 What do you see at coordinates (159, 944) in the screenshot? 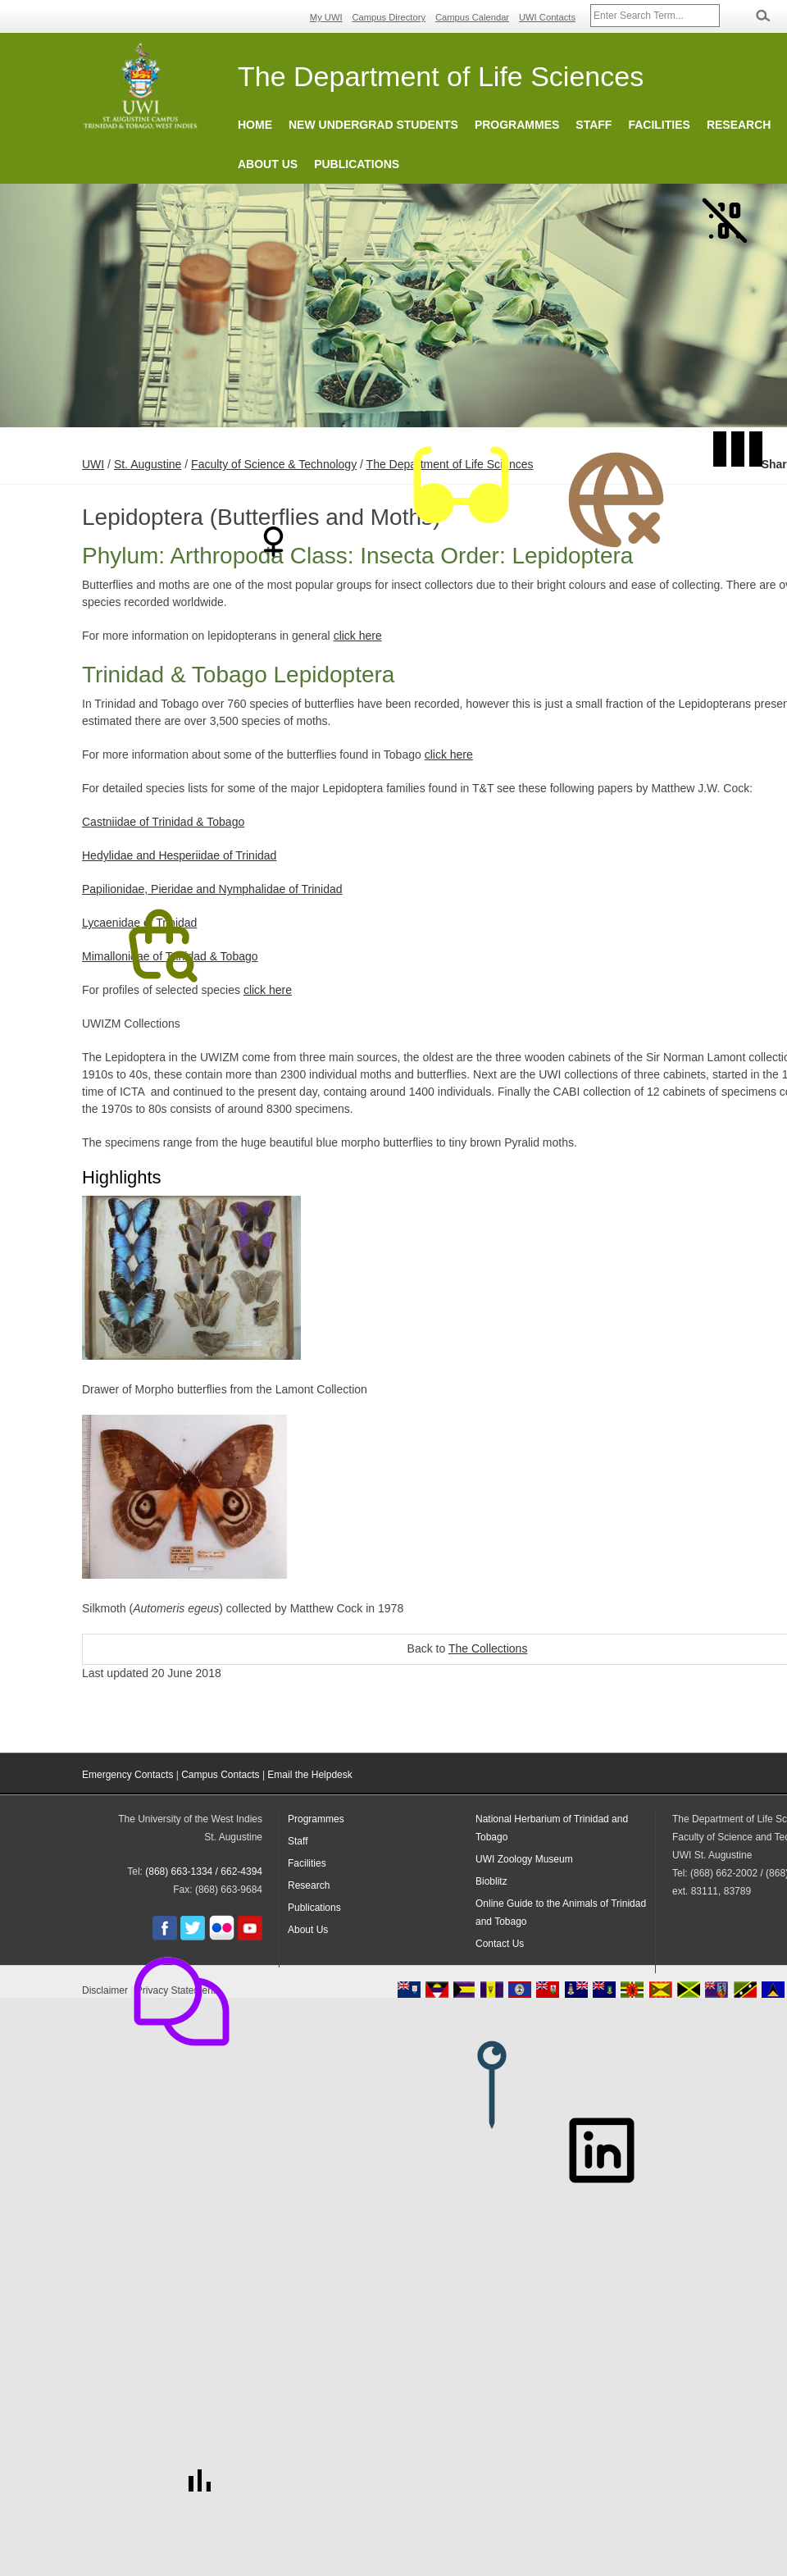
I see `search your shopping bag or cart` at bounding box center [159, 944].